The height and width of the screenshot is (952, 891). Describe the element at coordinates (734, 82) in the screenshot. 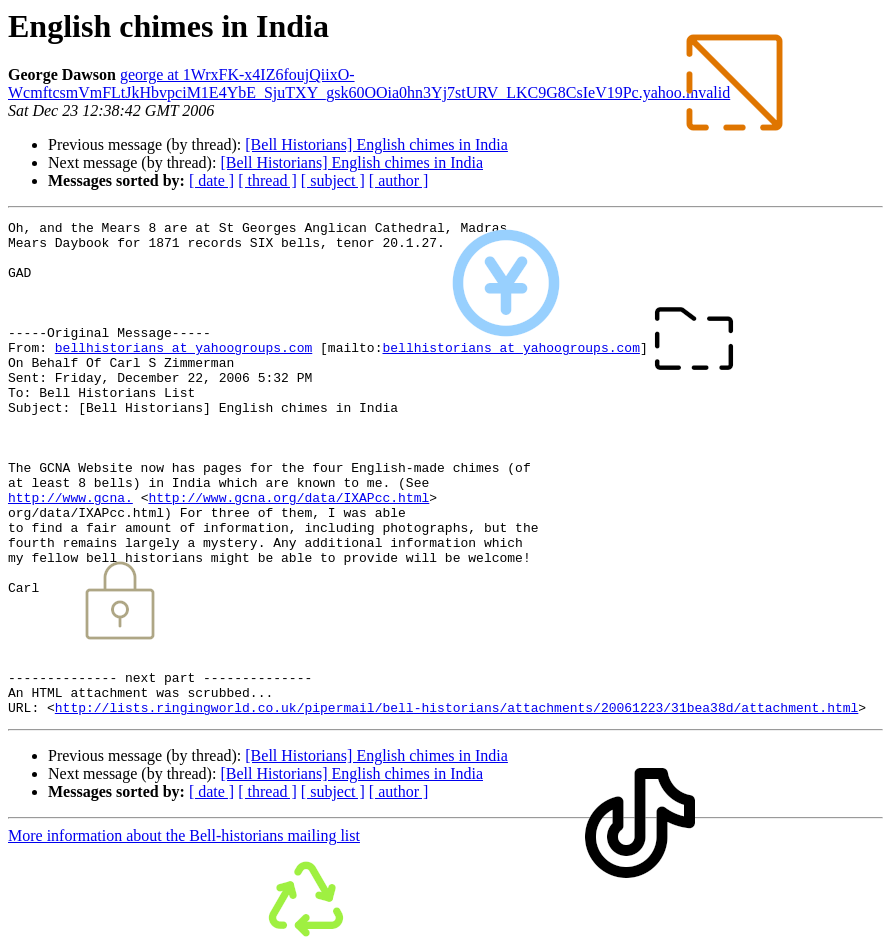

I see `invert current selection` at that location.